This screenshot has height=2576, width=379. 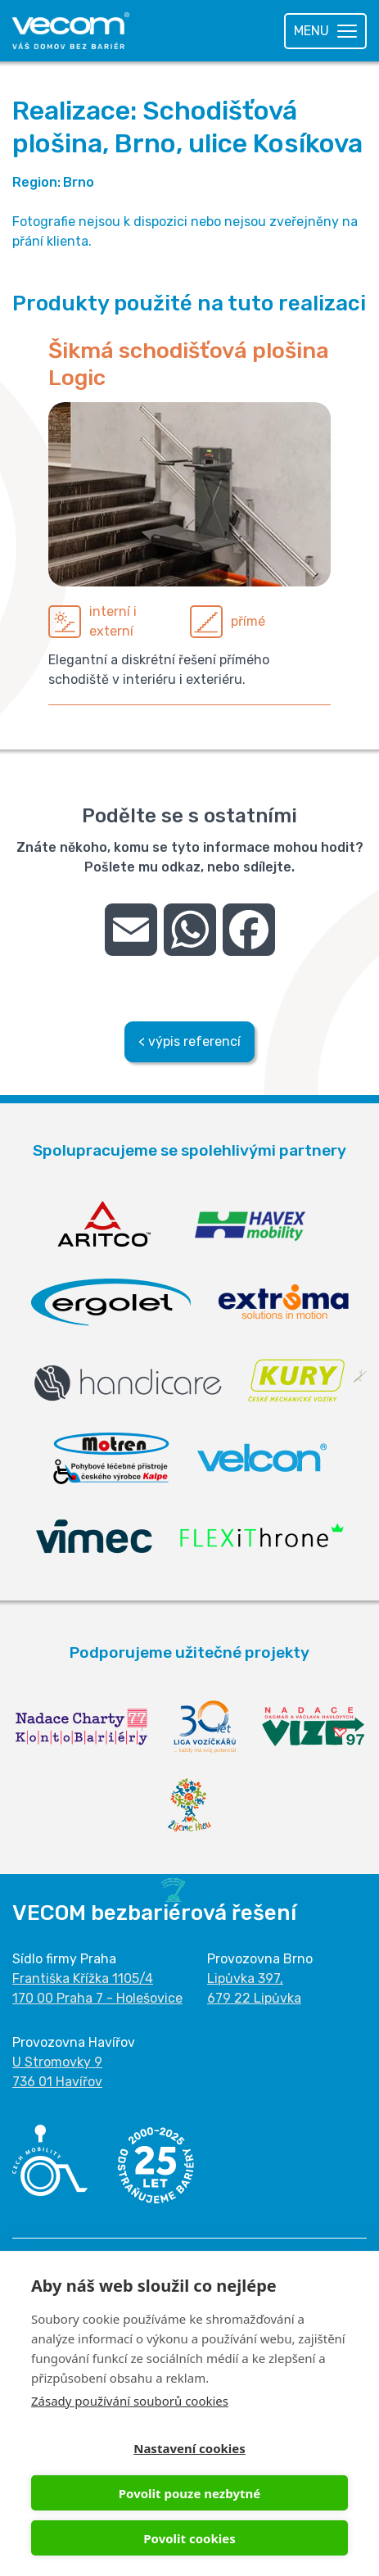 What do you see at coordinates (174, 1890) in the screenshot?
I see `toggle a game setting or control` at bounding box center [174, 1890].